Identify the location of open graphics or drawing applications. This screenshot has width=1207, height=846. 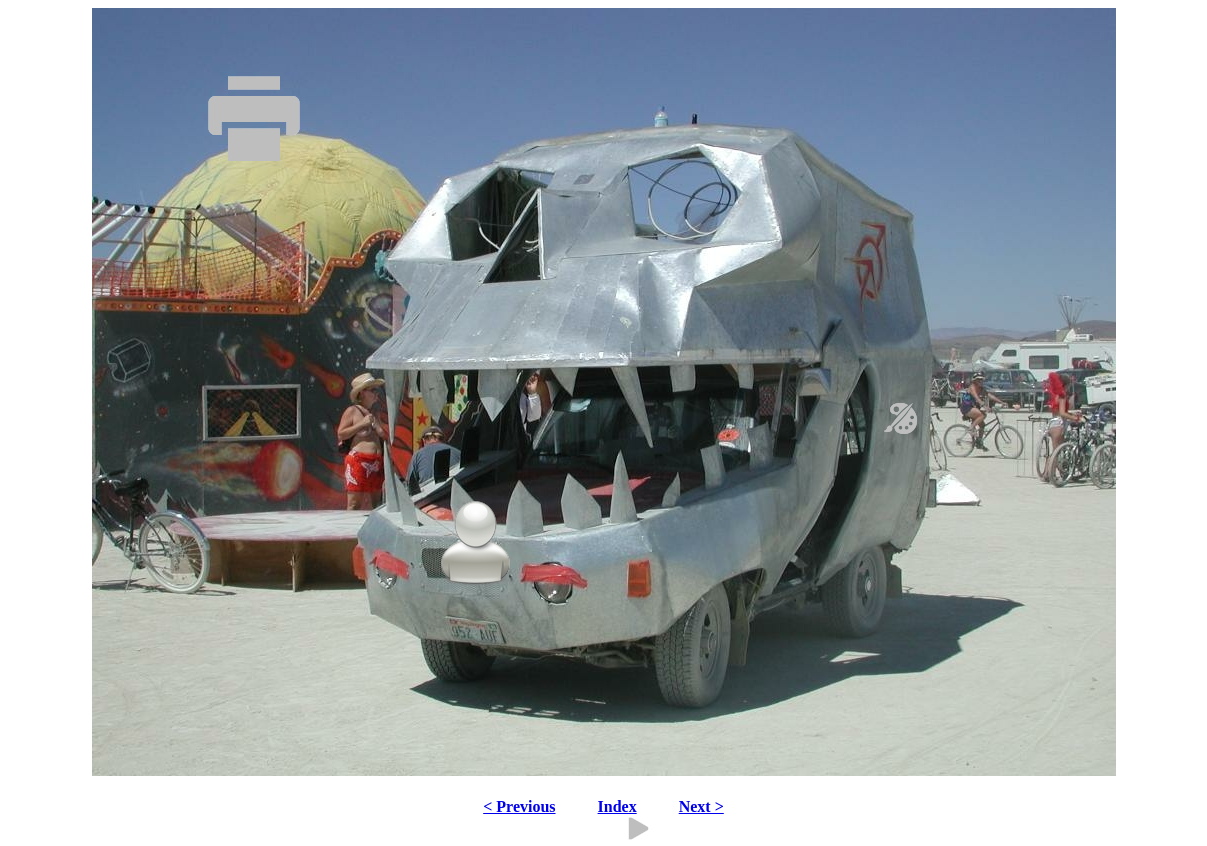
(900, 419).